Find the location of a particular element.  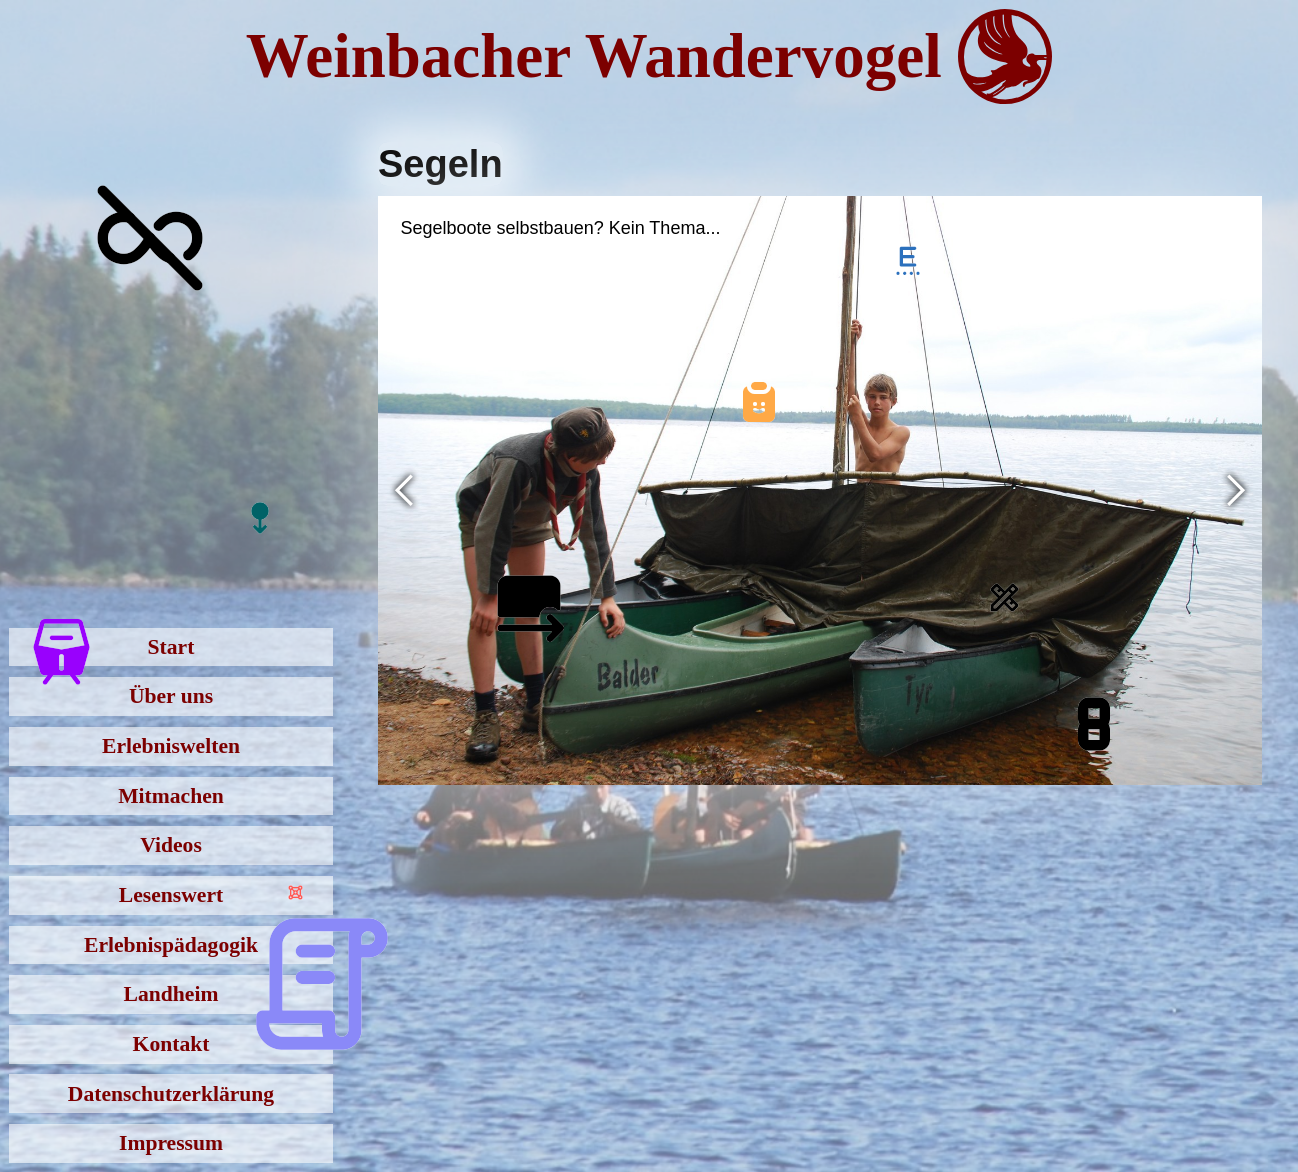

access design tools or editing options is located at coordinates (1004, 597).